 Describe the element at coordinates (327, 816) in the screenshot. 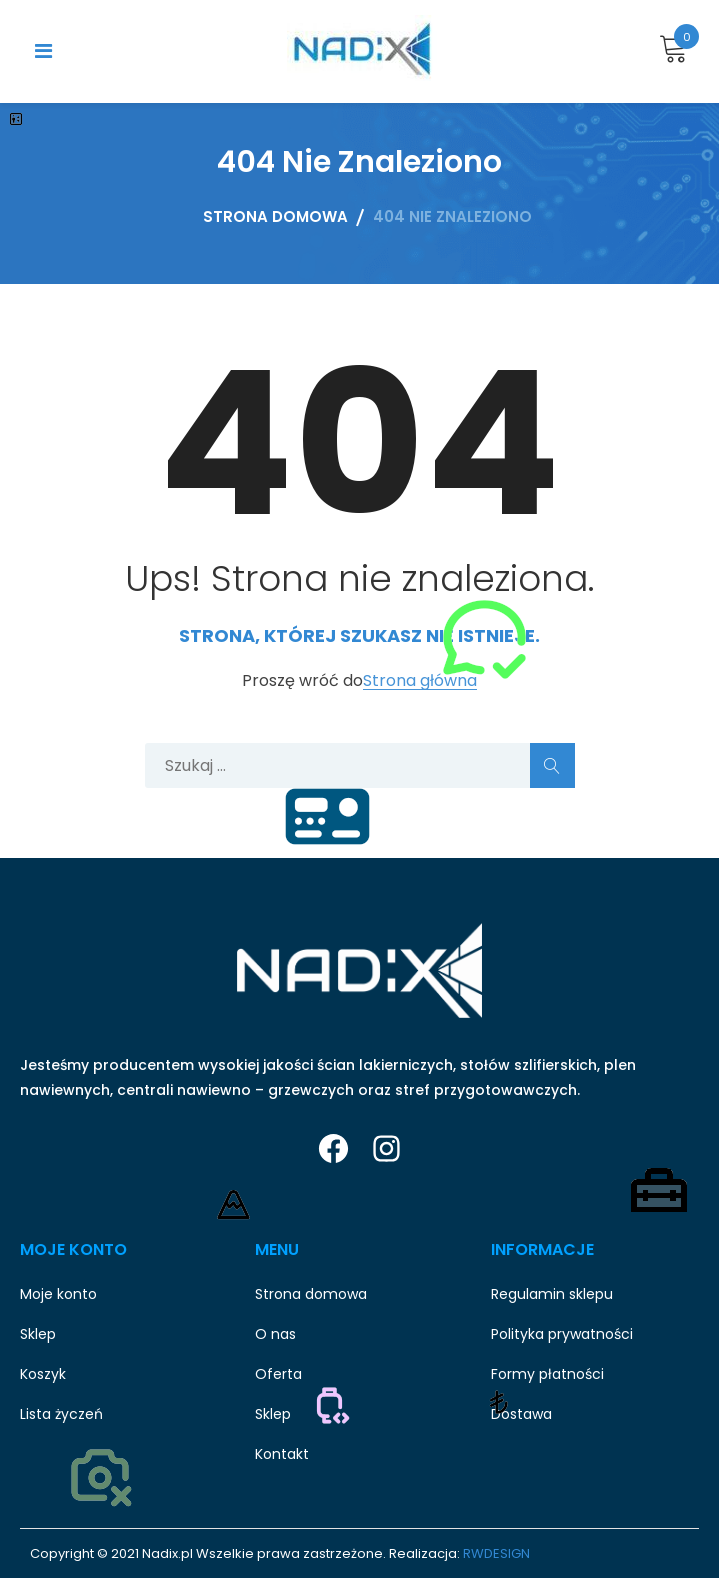

I see `access digital tachograph or driver logging device` at that location.